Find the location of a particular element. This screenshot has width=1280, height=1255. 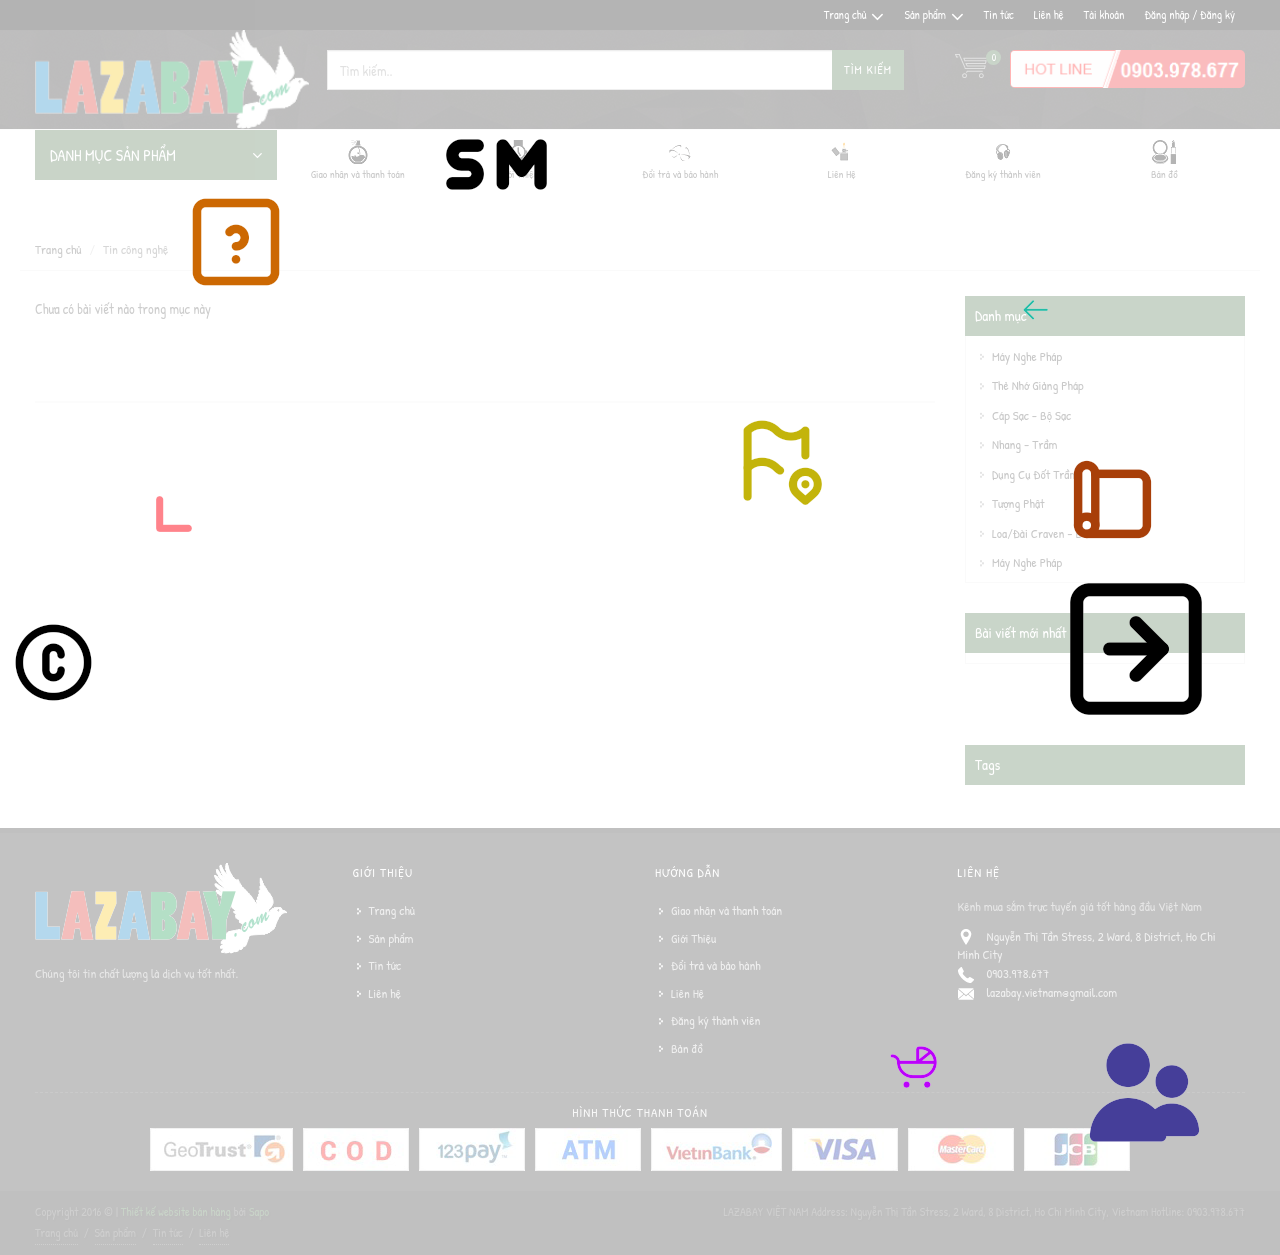

access baby or parenting-related features is located at coordinates (914, 1065).